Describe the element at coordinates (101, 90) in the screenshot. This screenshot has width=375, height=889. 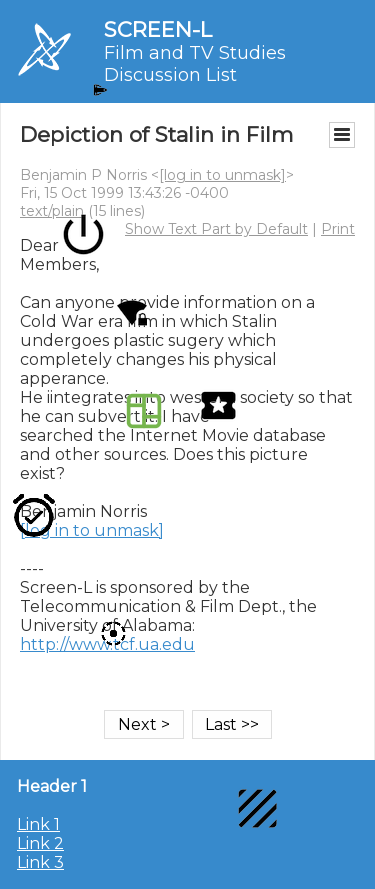
I see `launch or deploy an application` at that location.